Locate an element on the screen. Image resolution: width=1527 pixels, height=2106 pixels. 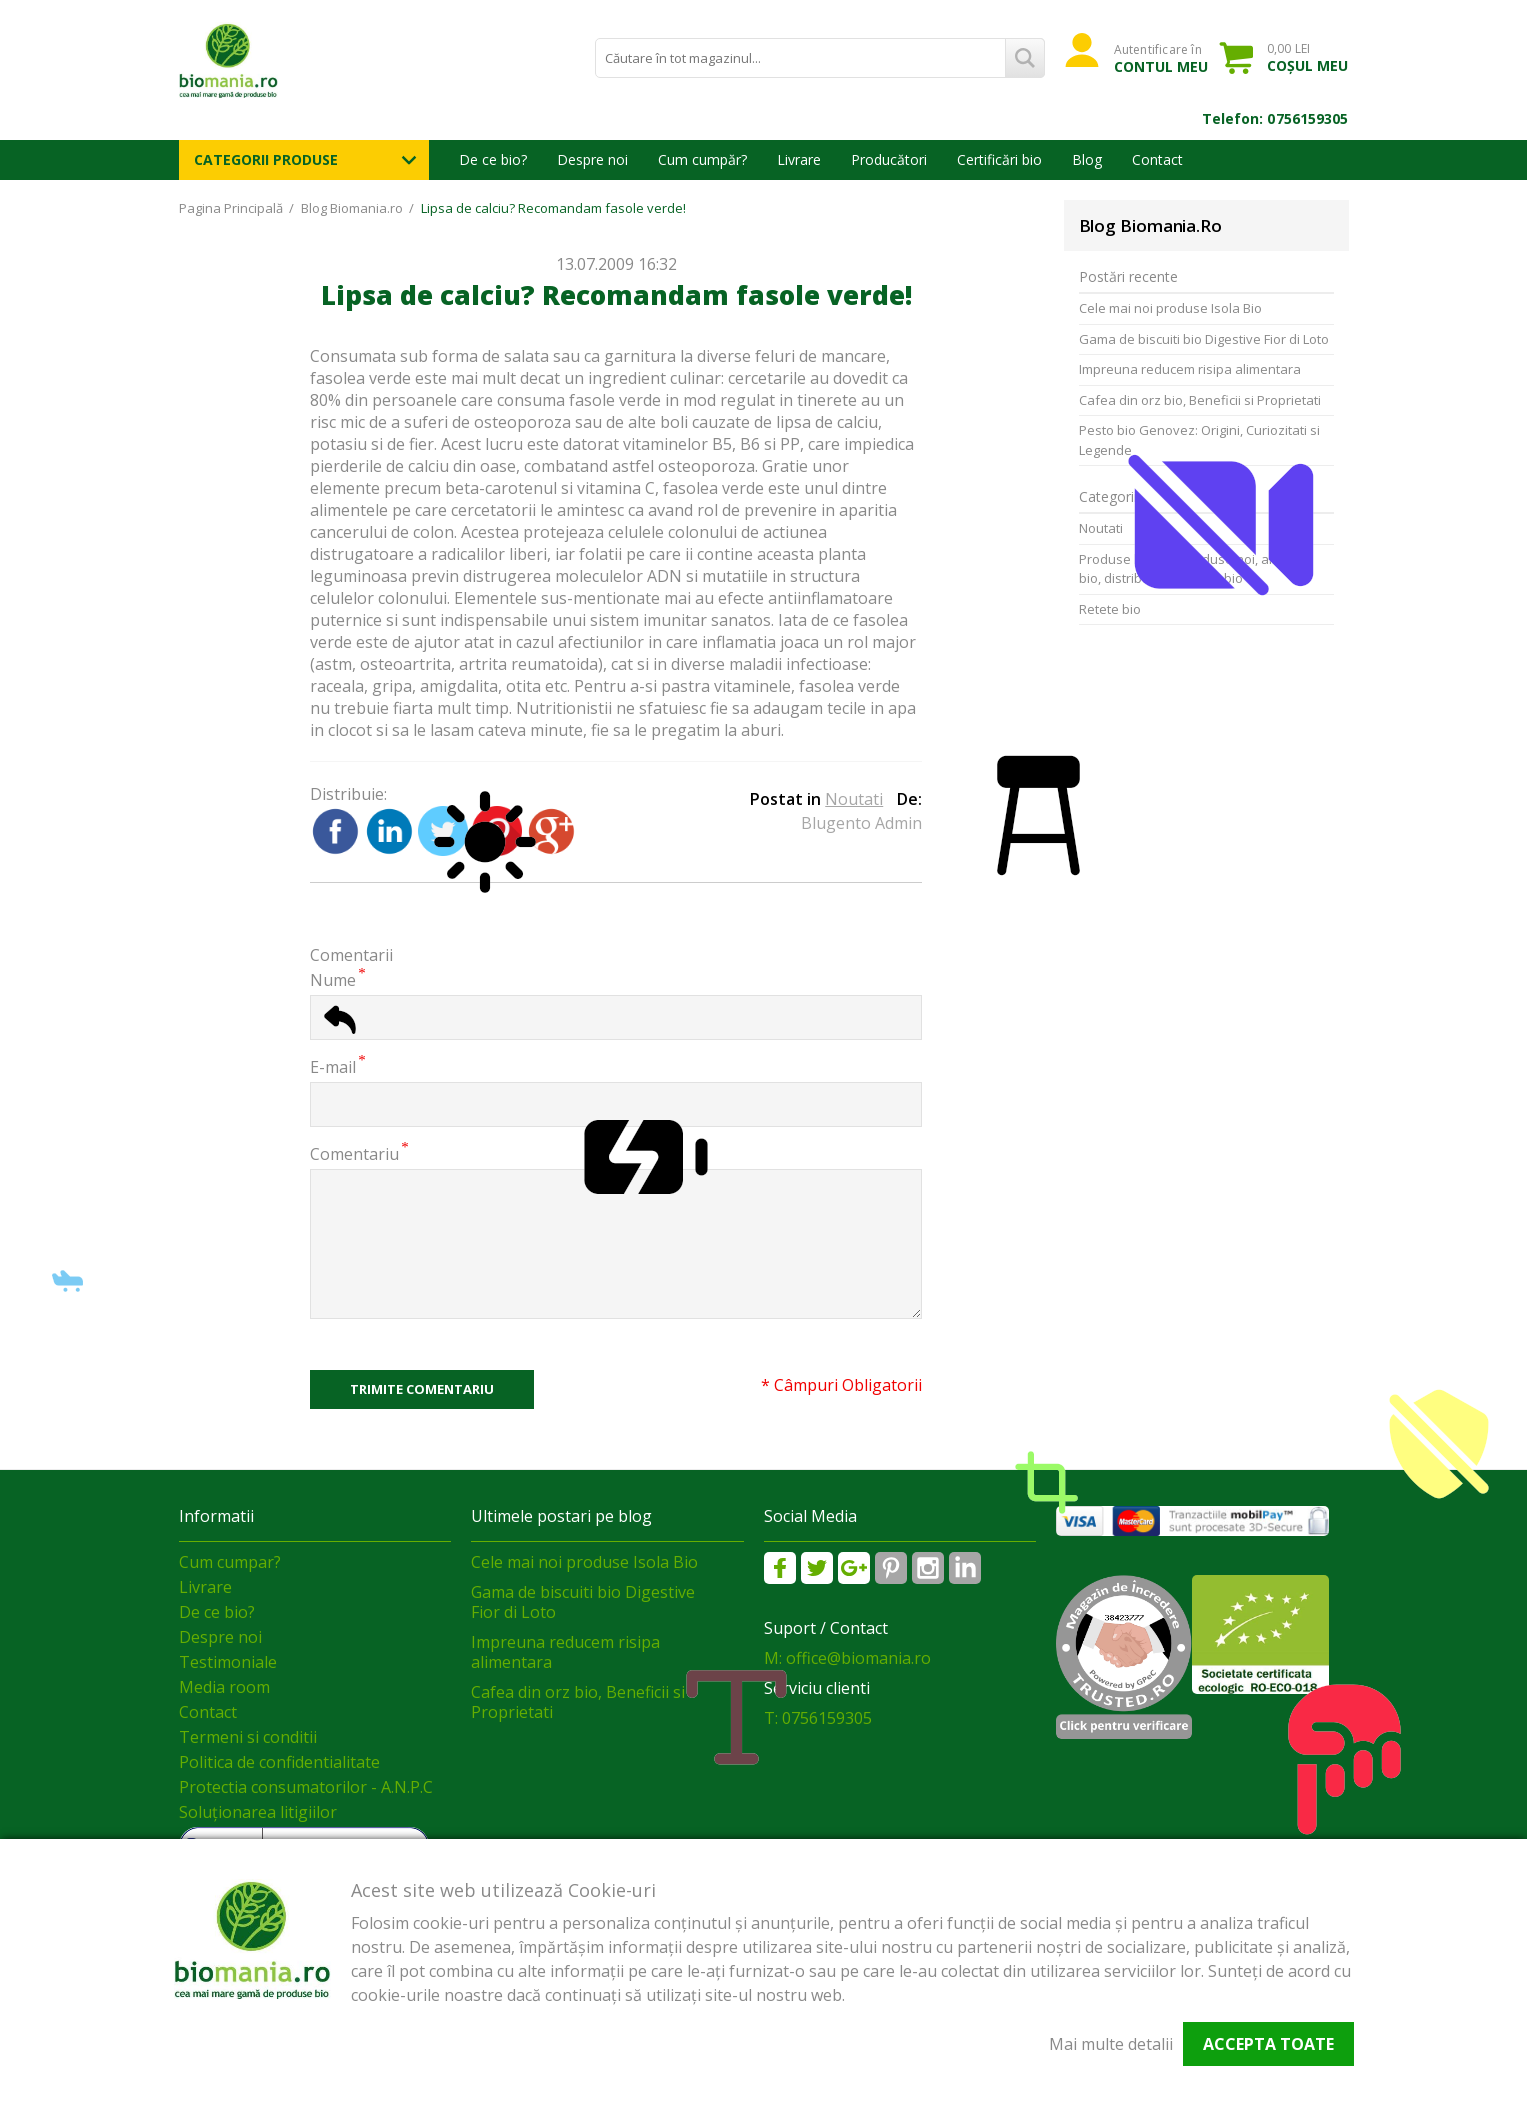
switch to light mode is located at coordinates (485, 842).